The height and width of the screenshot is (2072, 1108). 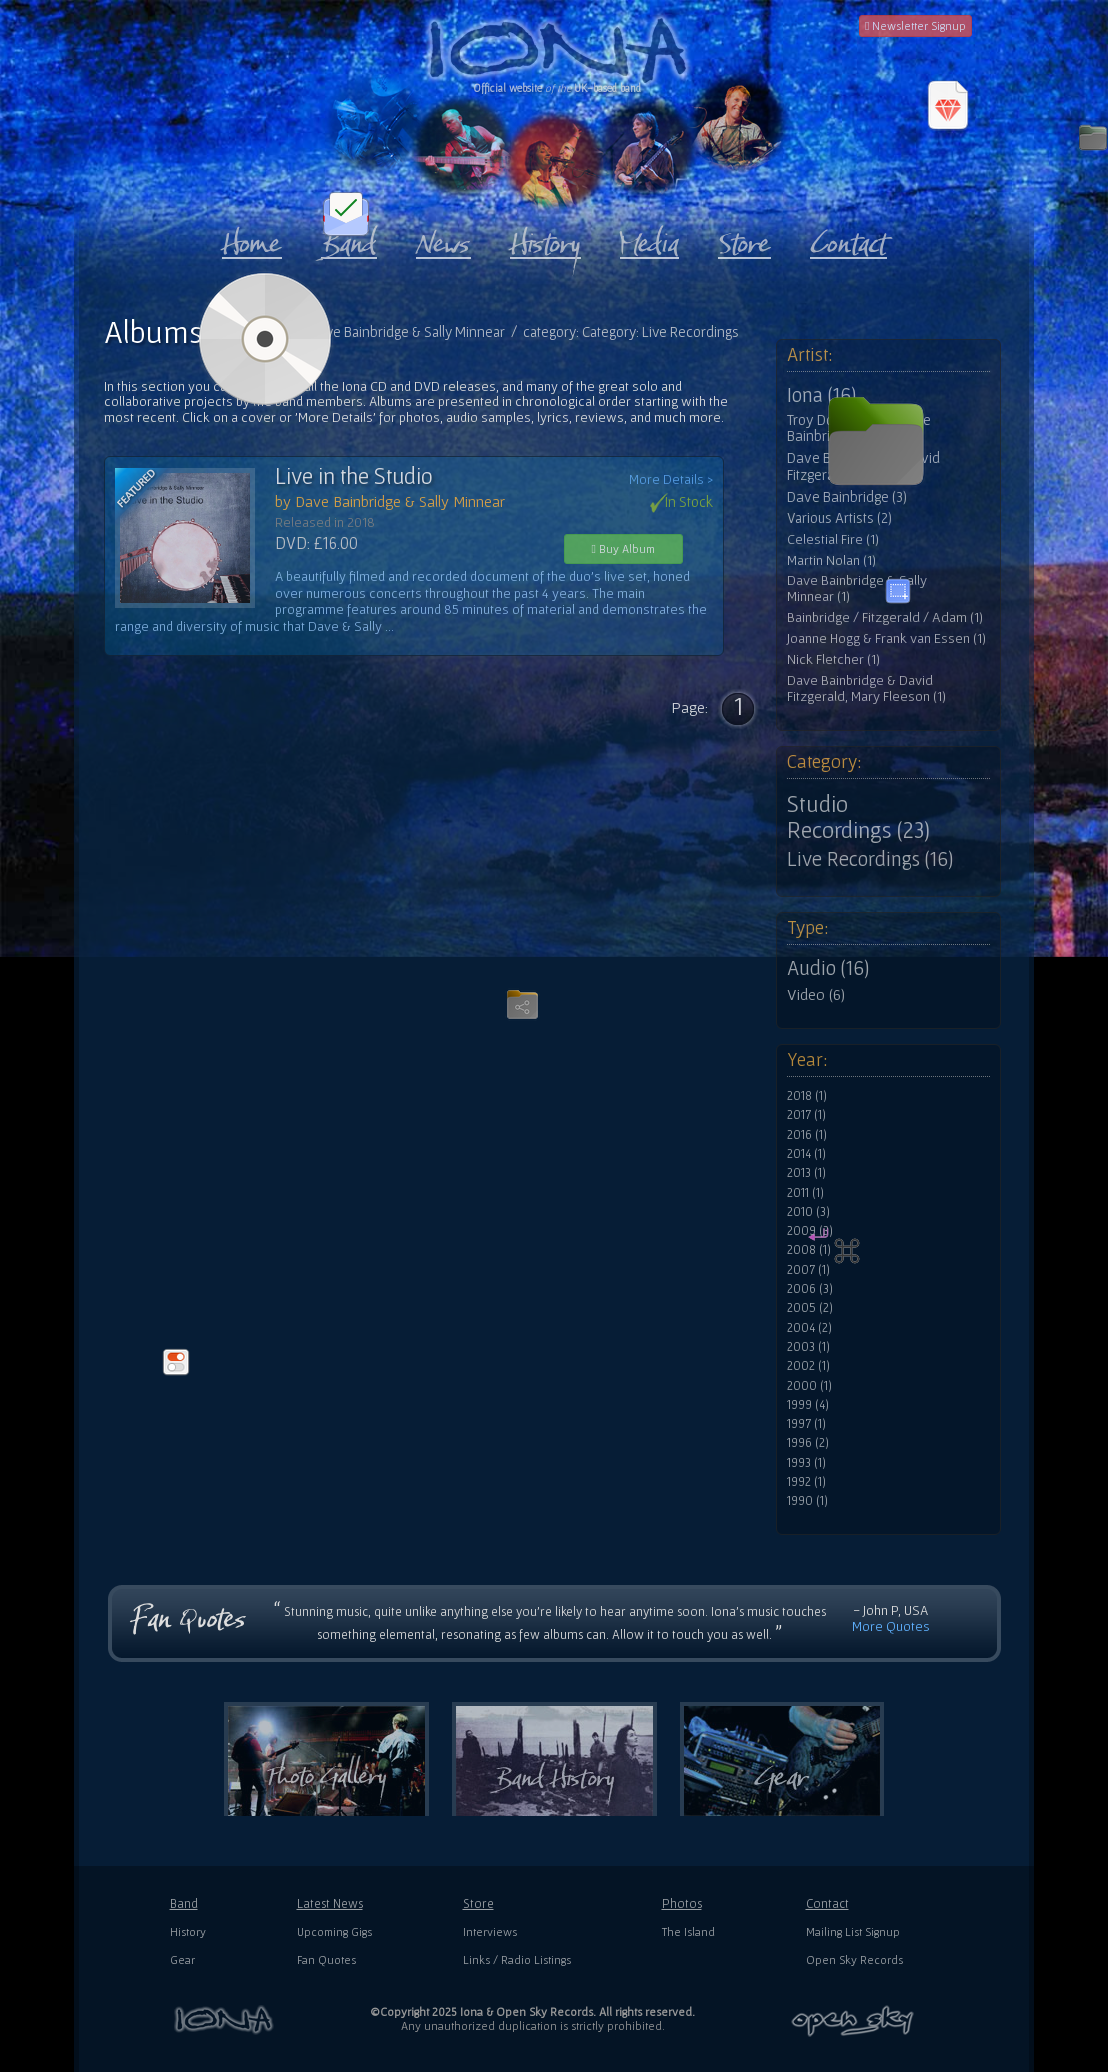 I want to click on drop file here to move into folder, so click(x=876, y=441).